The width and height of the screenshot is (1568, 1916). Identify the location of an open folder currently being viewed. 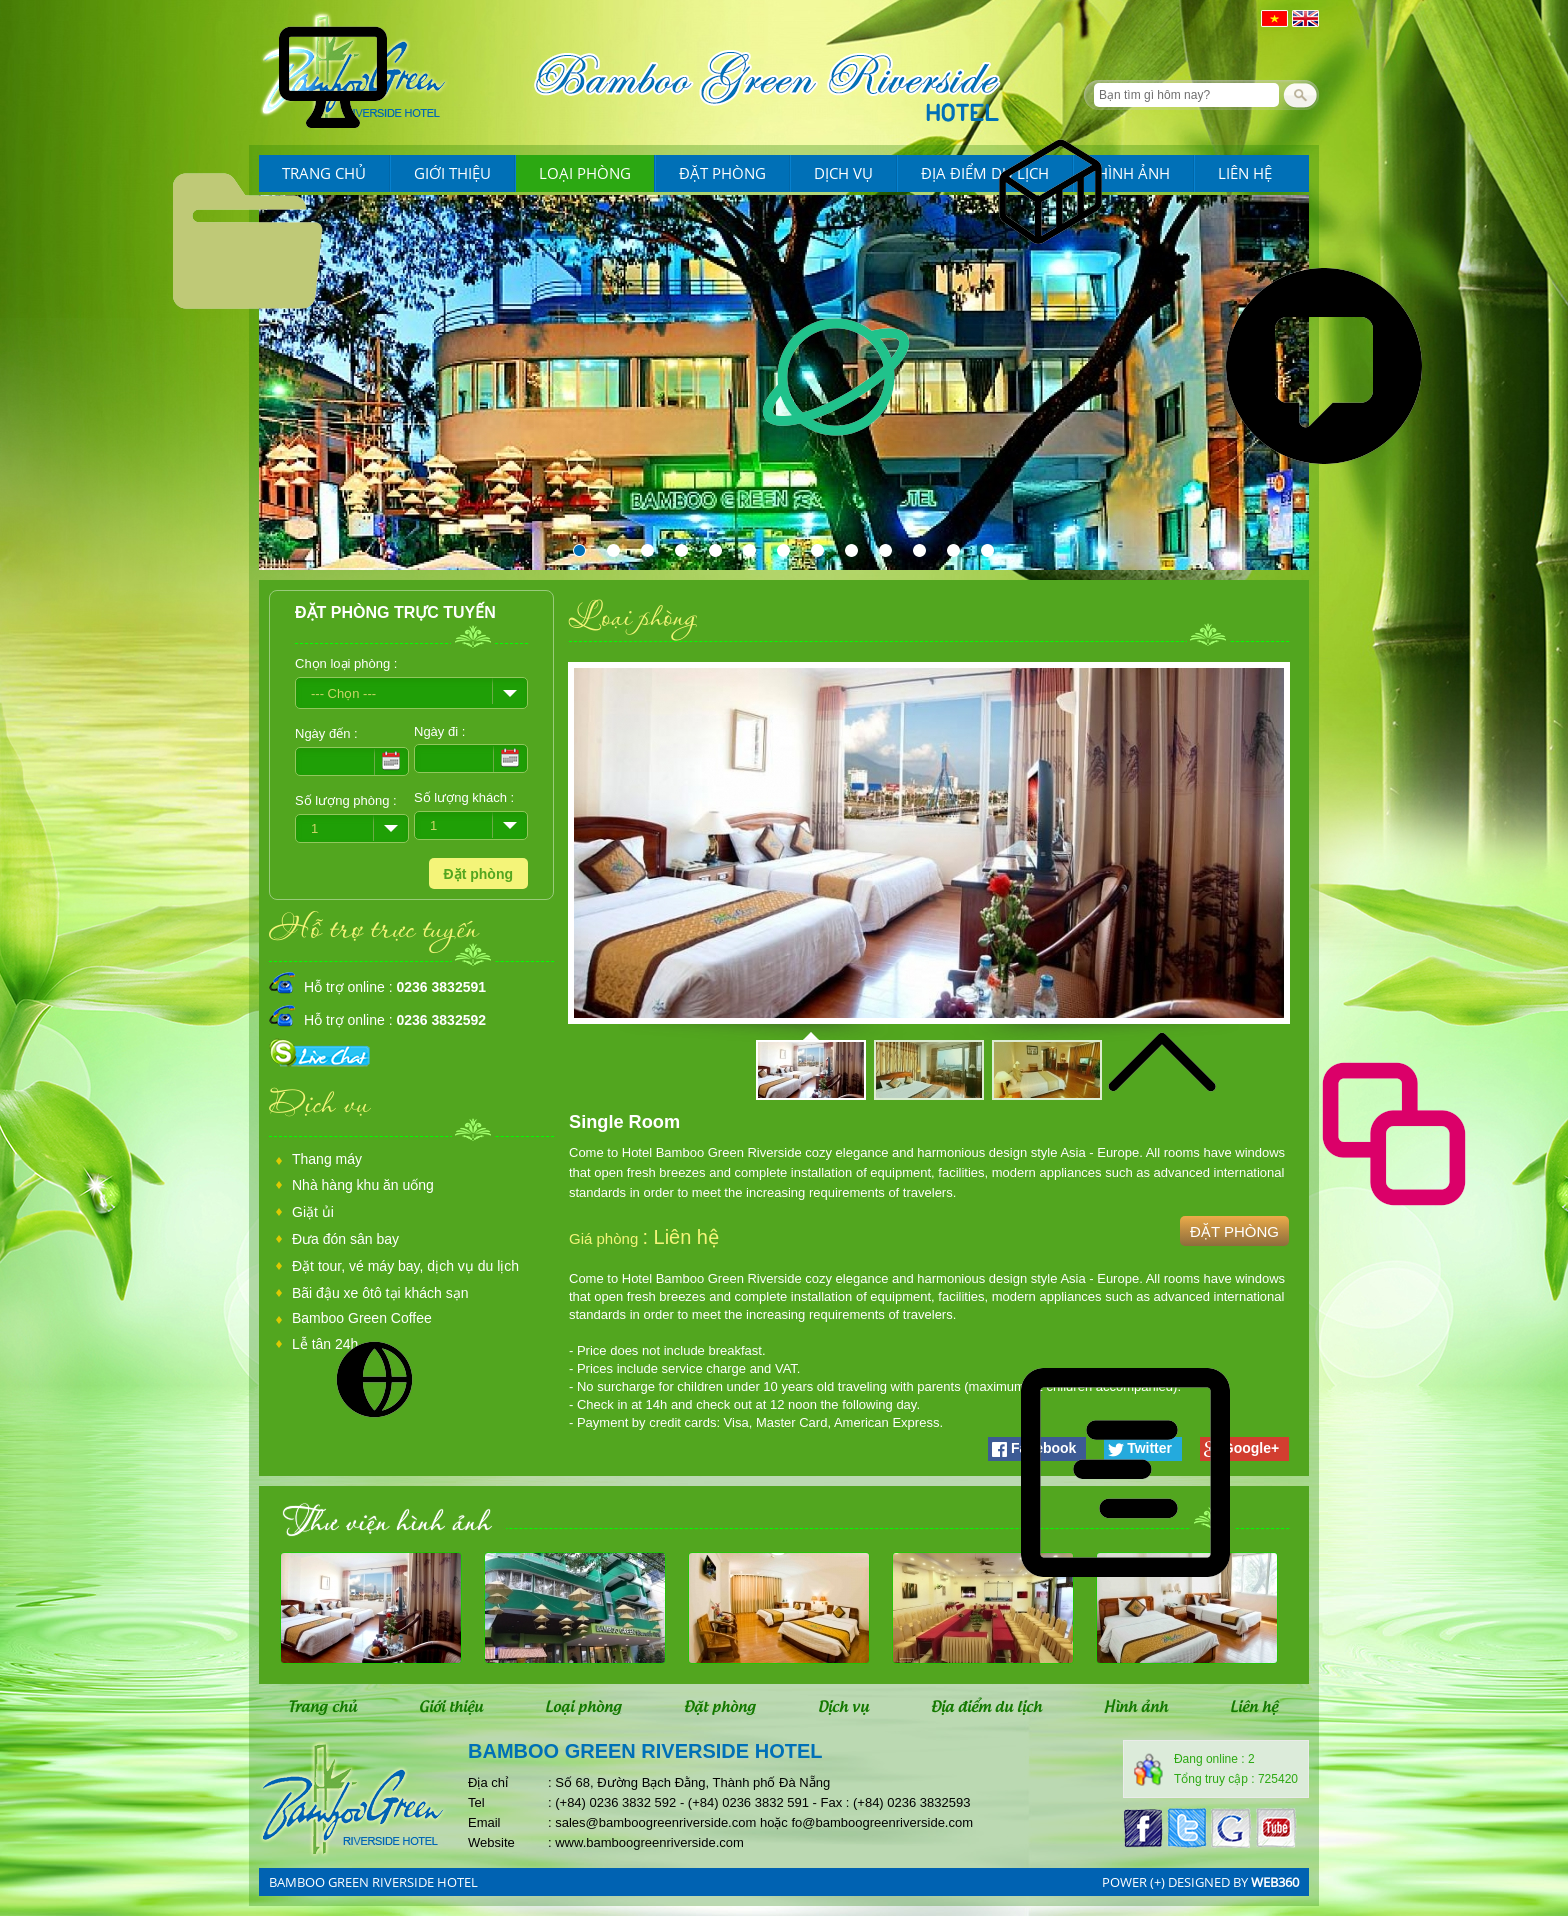
(248, 241).